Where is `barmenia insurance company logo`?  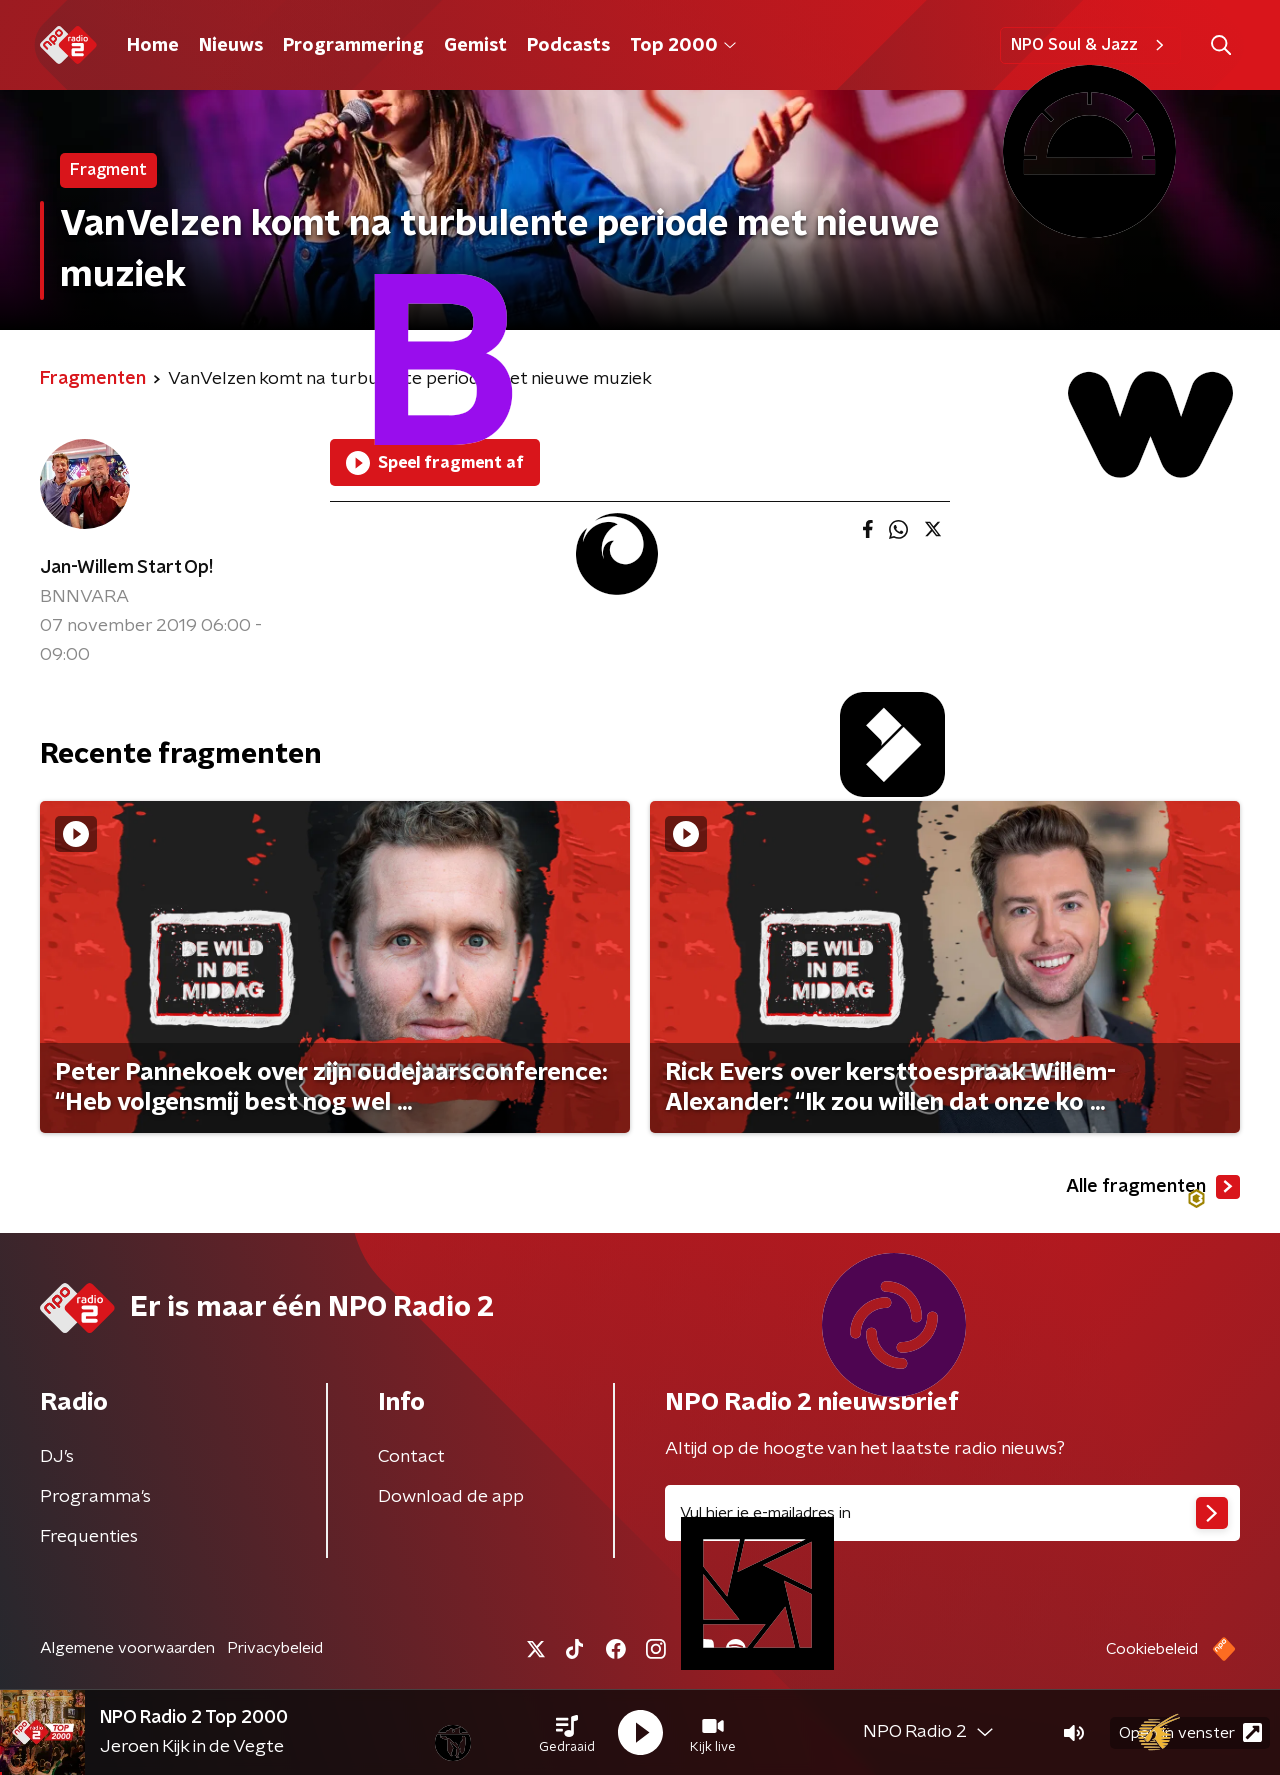 barmenia insurance company logo is located at coordinates (443, 359).